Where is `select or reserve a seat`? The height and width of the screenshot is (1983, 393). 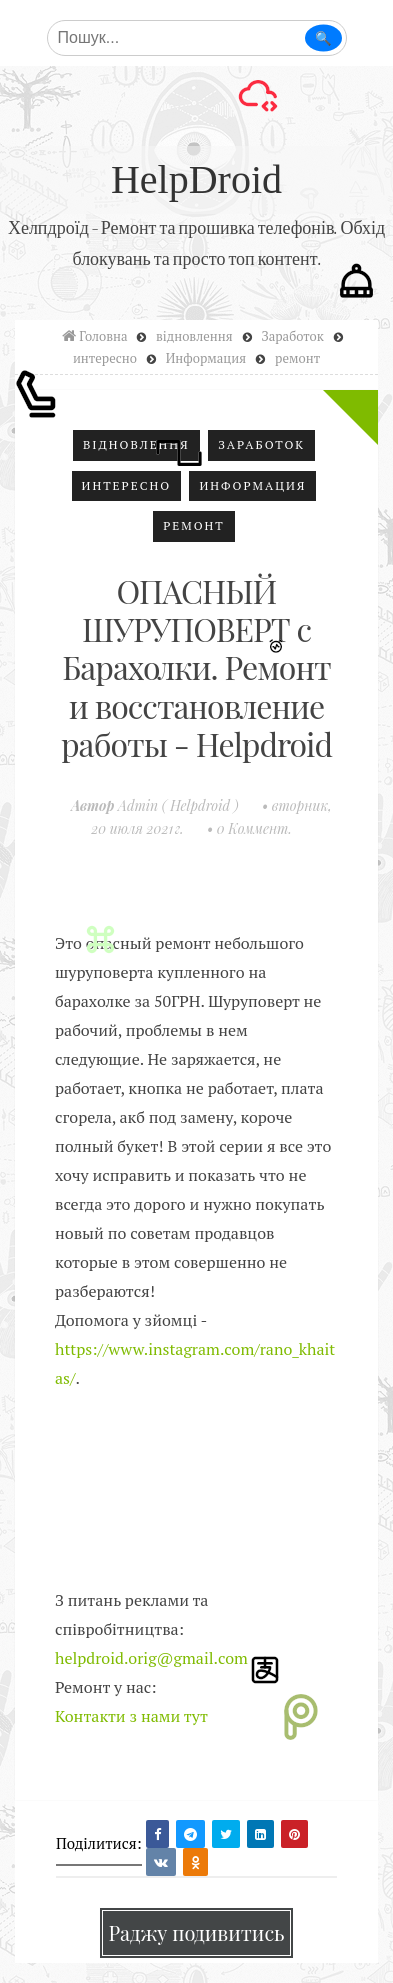
select or reserve a seat is located at coordinates (35, 394).